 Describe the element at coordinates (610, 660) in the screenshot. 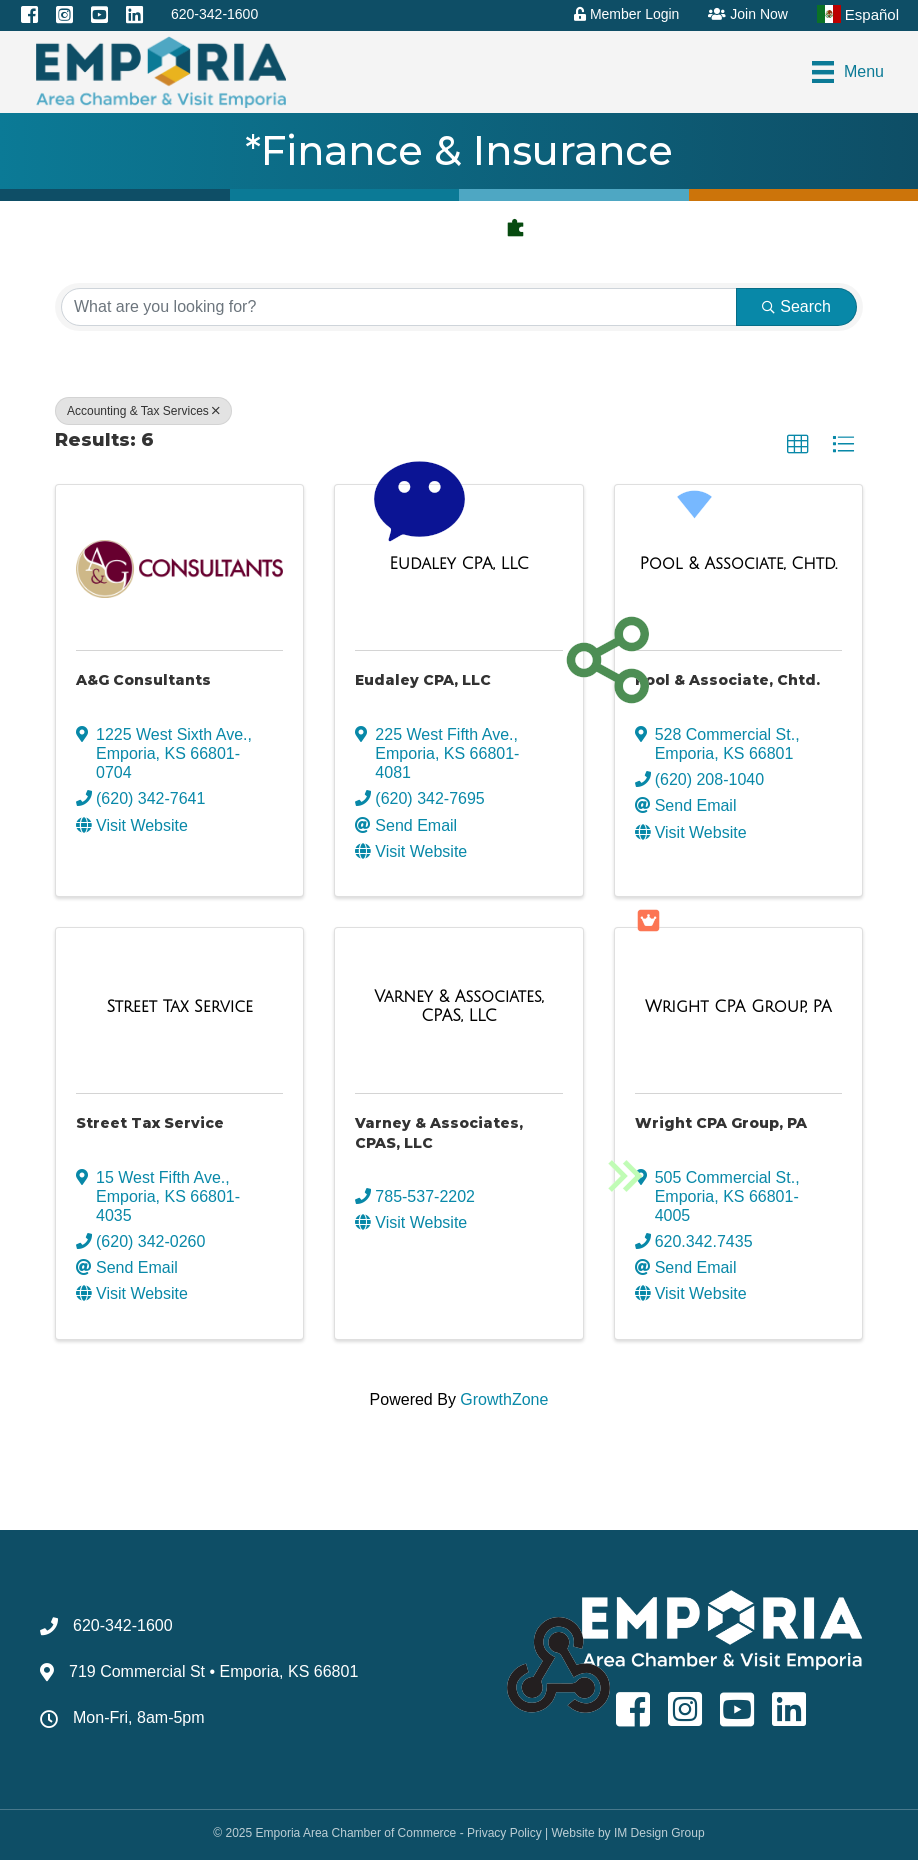

I see `share this content` at that location.